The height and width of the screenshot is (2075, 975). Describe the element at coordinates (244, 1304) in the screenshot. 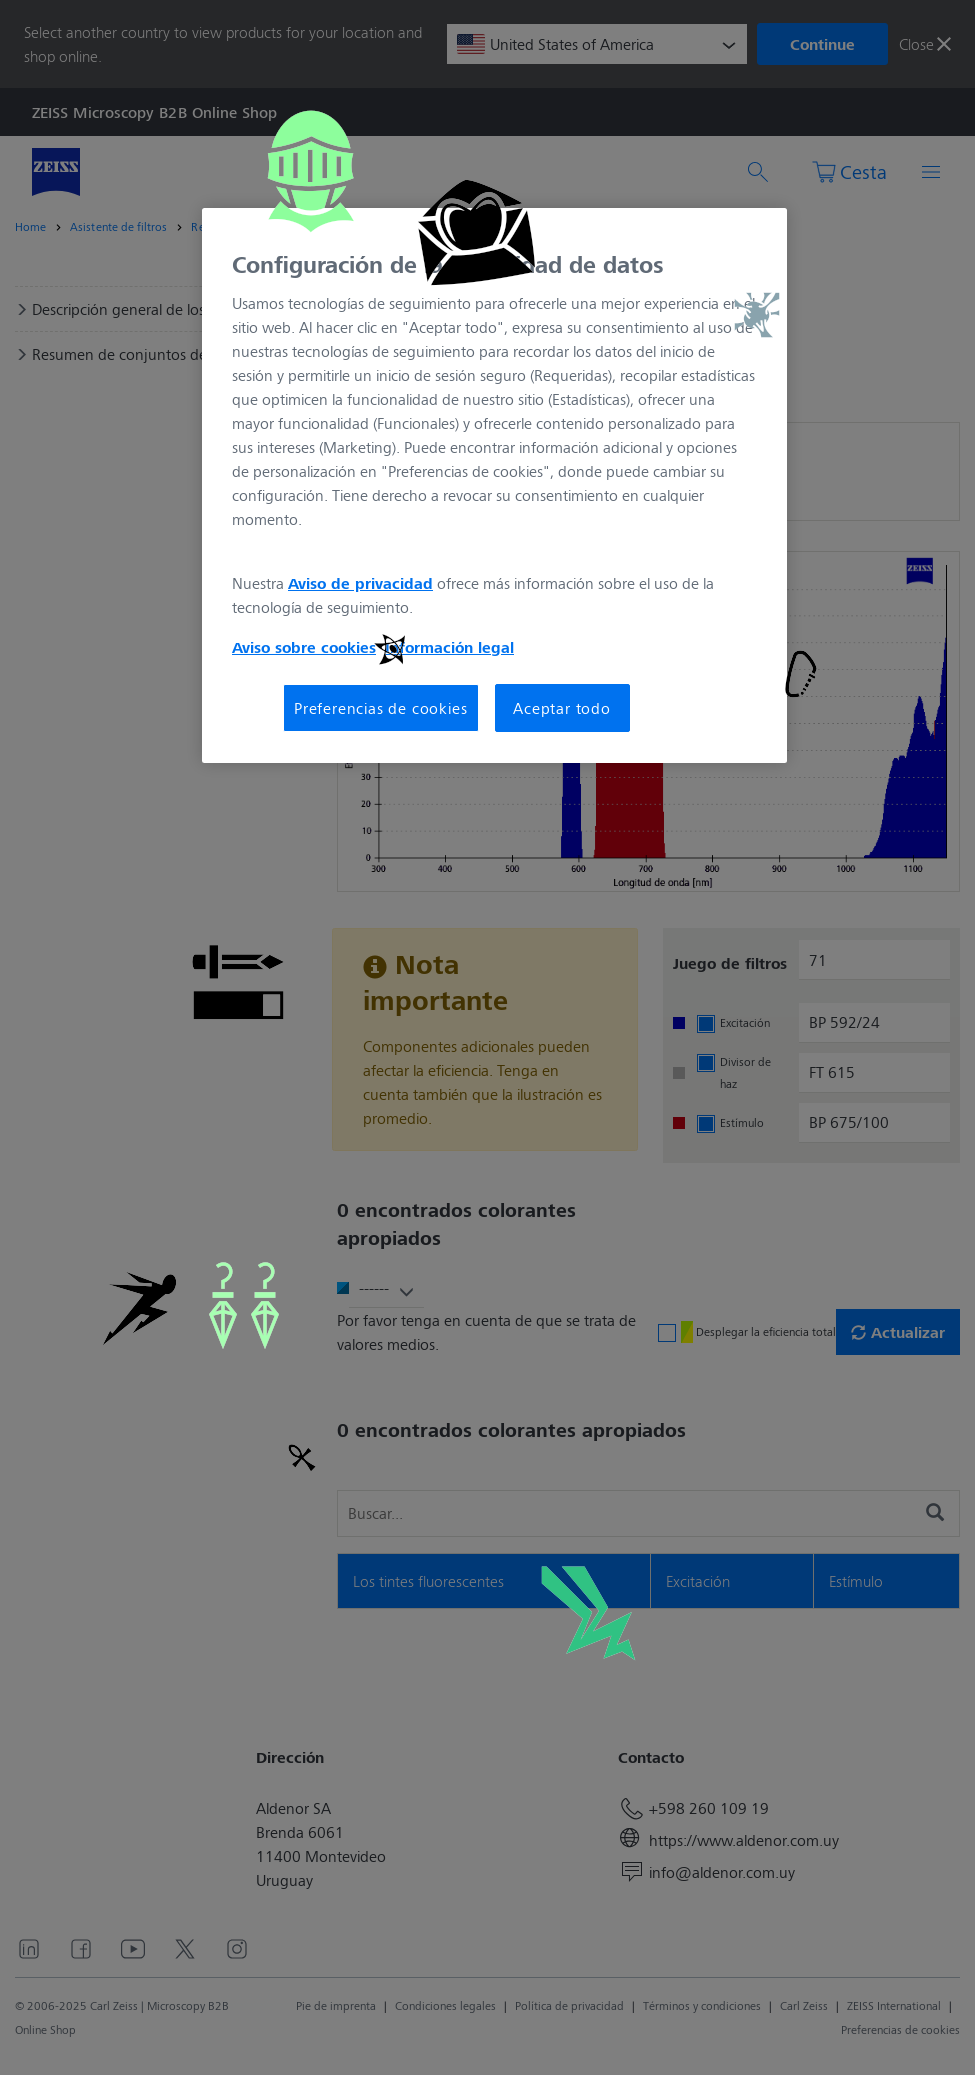

I see `view crystal earrings in inventory` at that location.